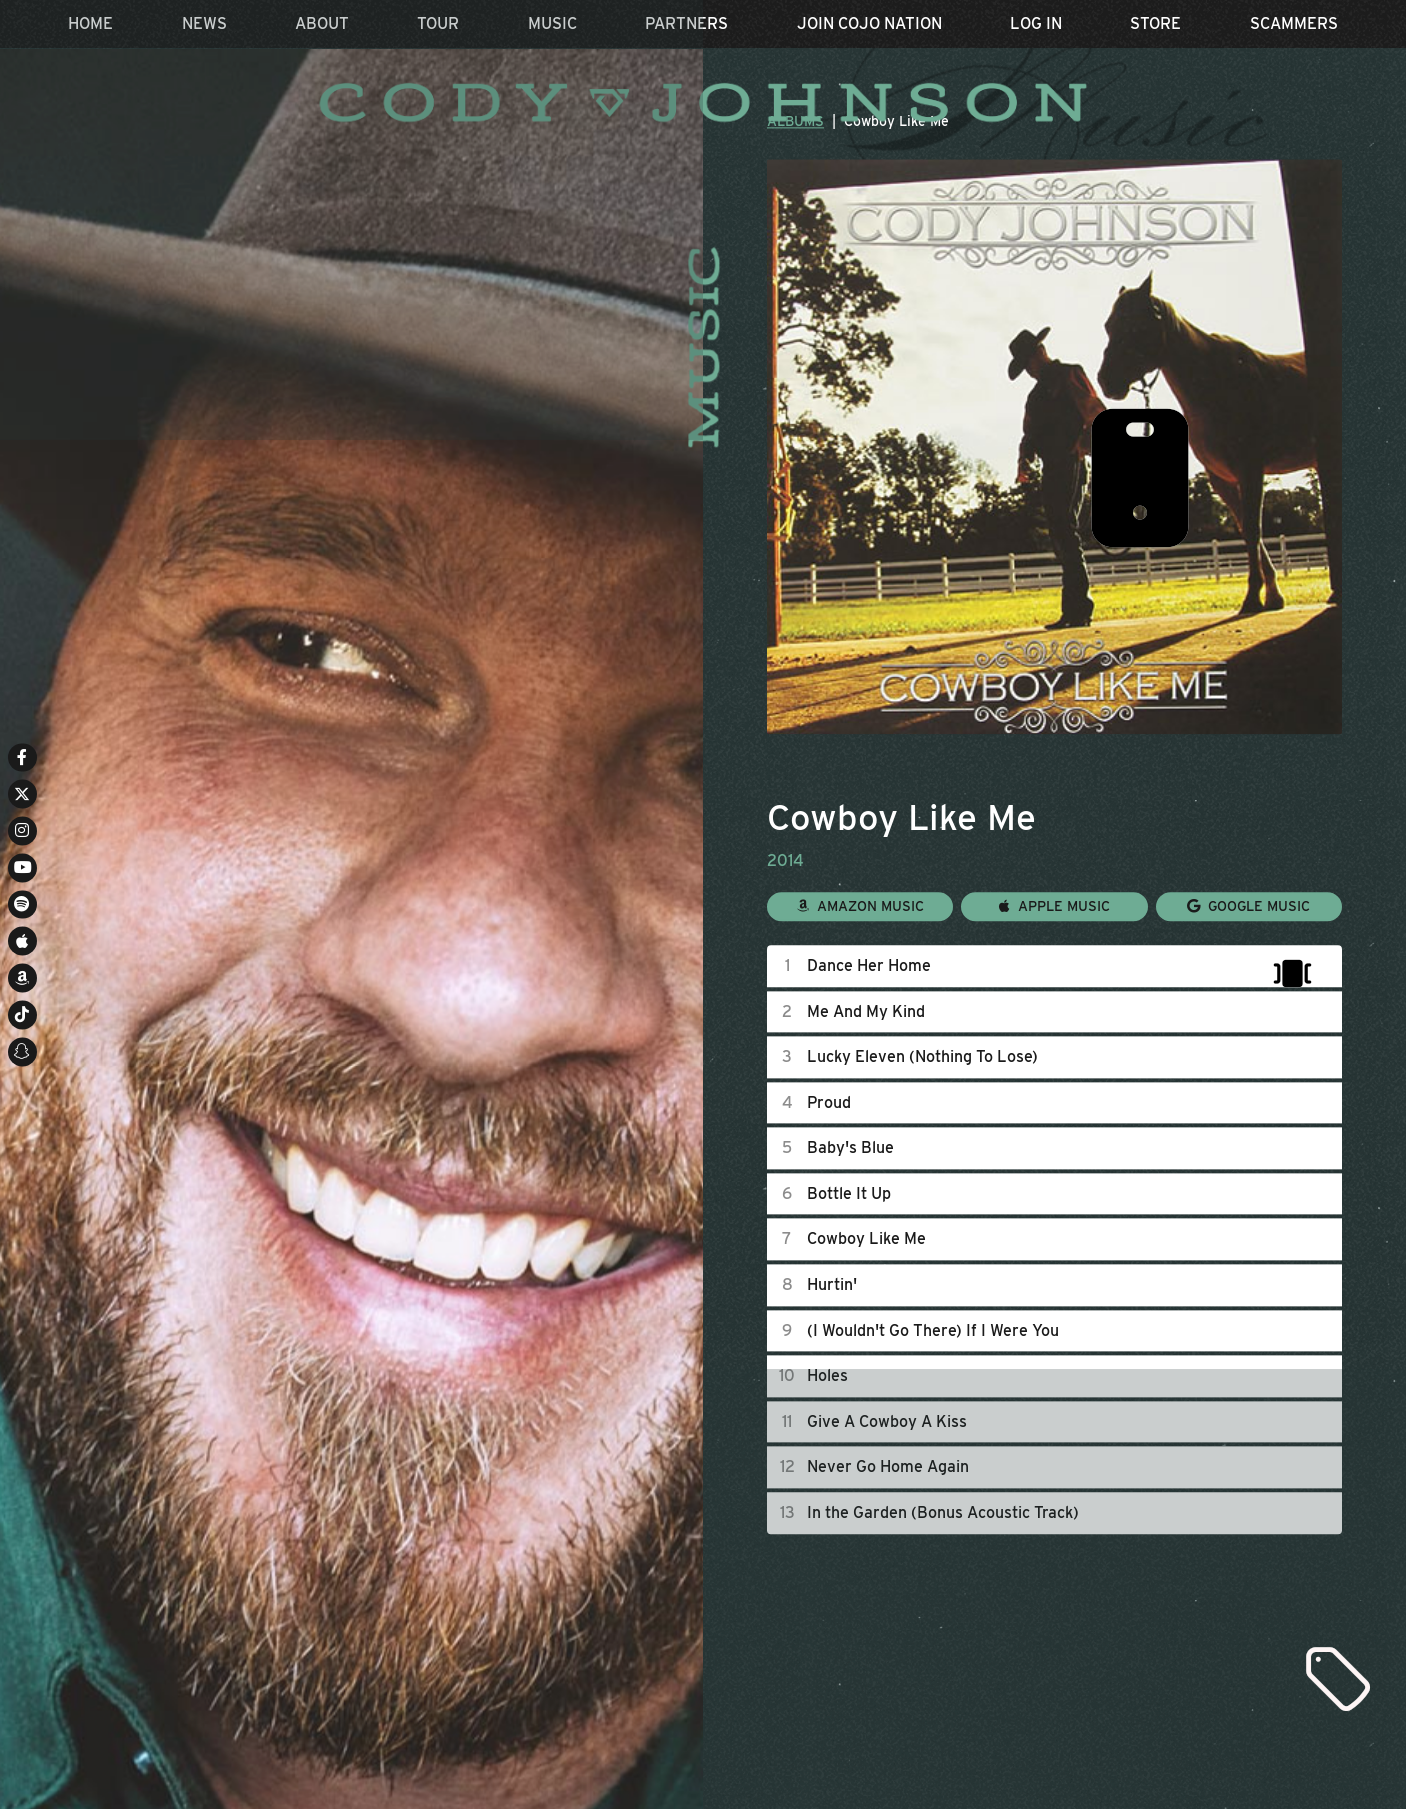  I want to click on scroll horizontally through content cards, so click(1292, 973).